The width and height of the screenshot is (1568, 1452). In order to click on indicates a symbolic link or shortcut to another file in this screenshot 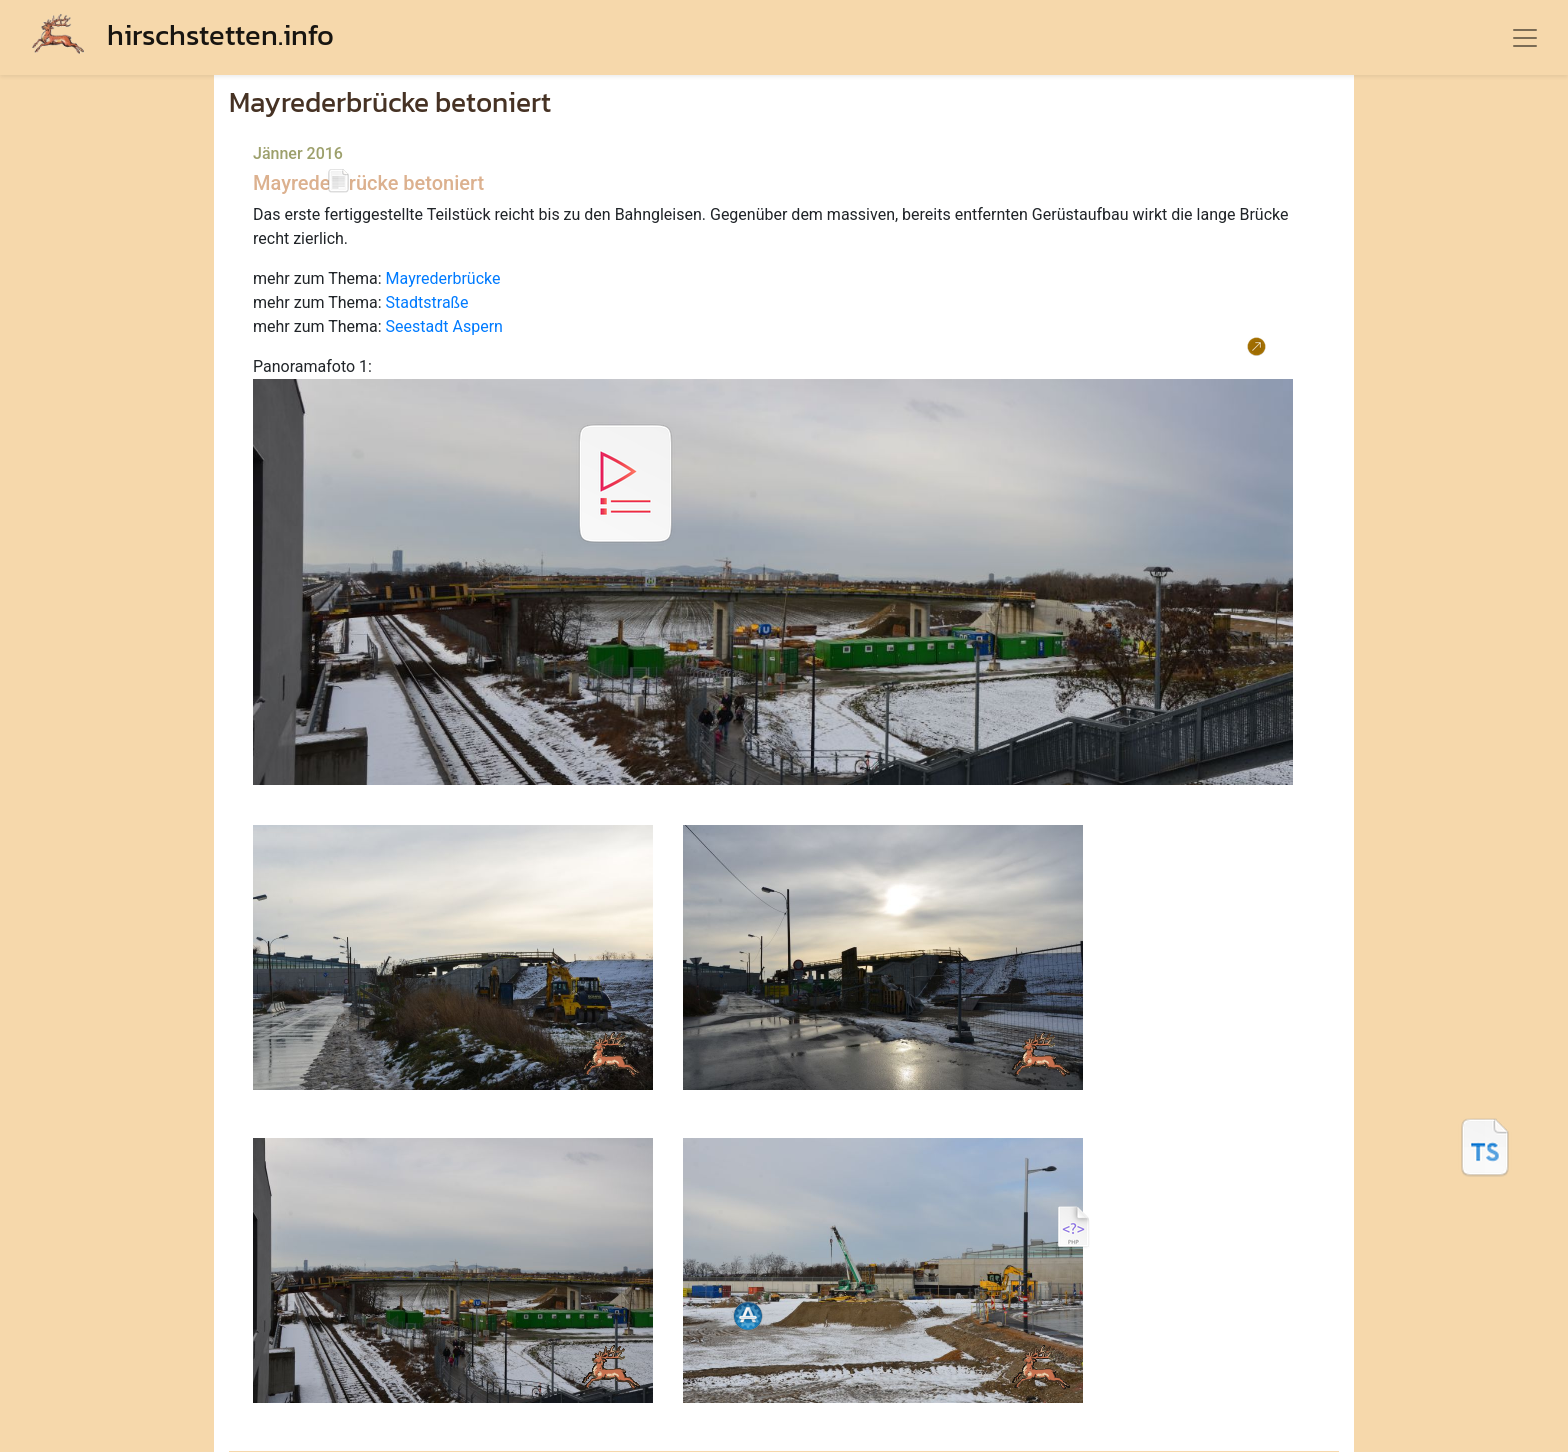, I will do `click(1256, 346)`.